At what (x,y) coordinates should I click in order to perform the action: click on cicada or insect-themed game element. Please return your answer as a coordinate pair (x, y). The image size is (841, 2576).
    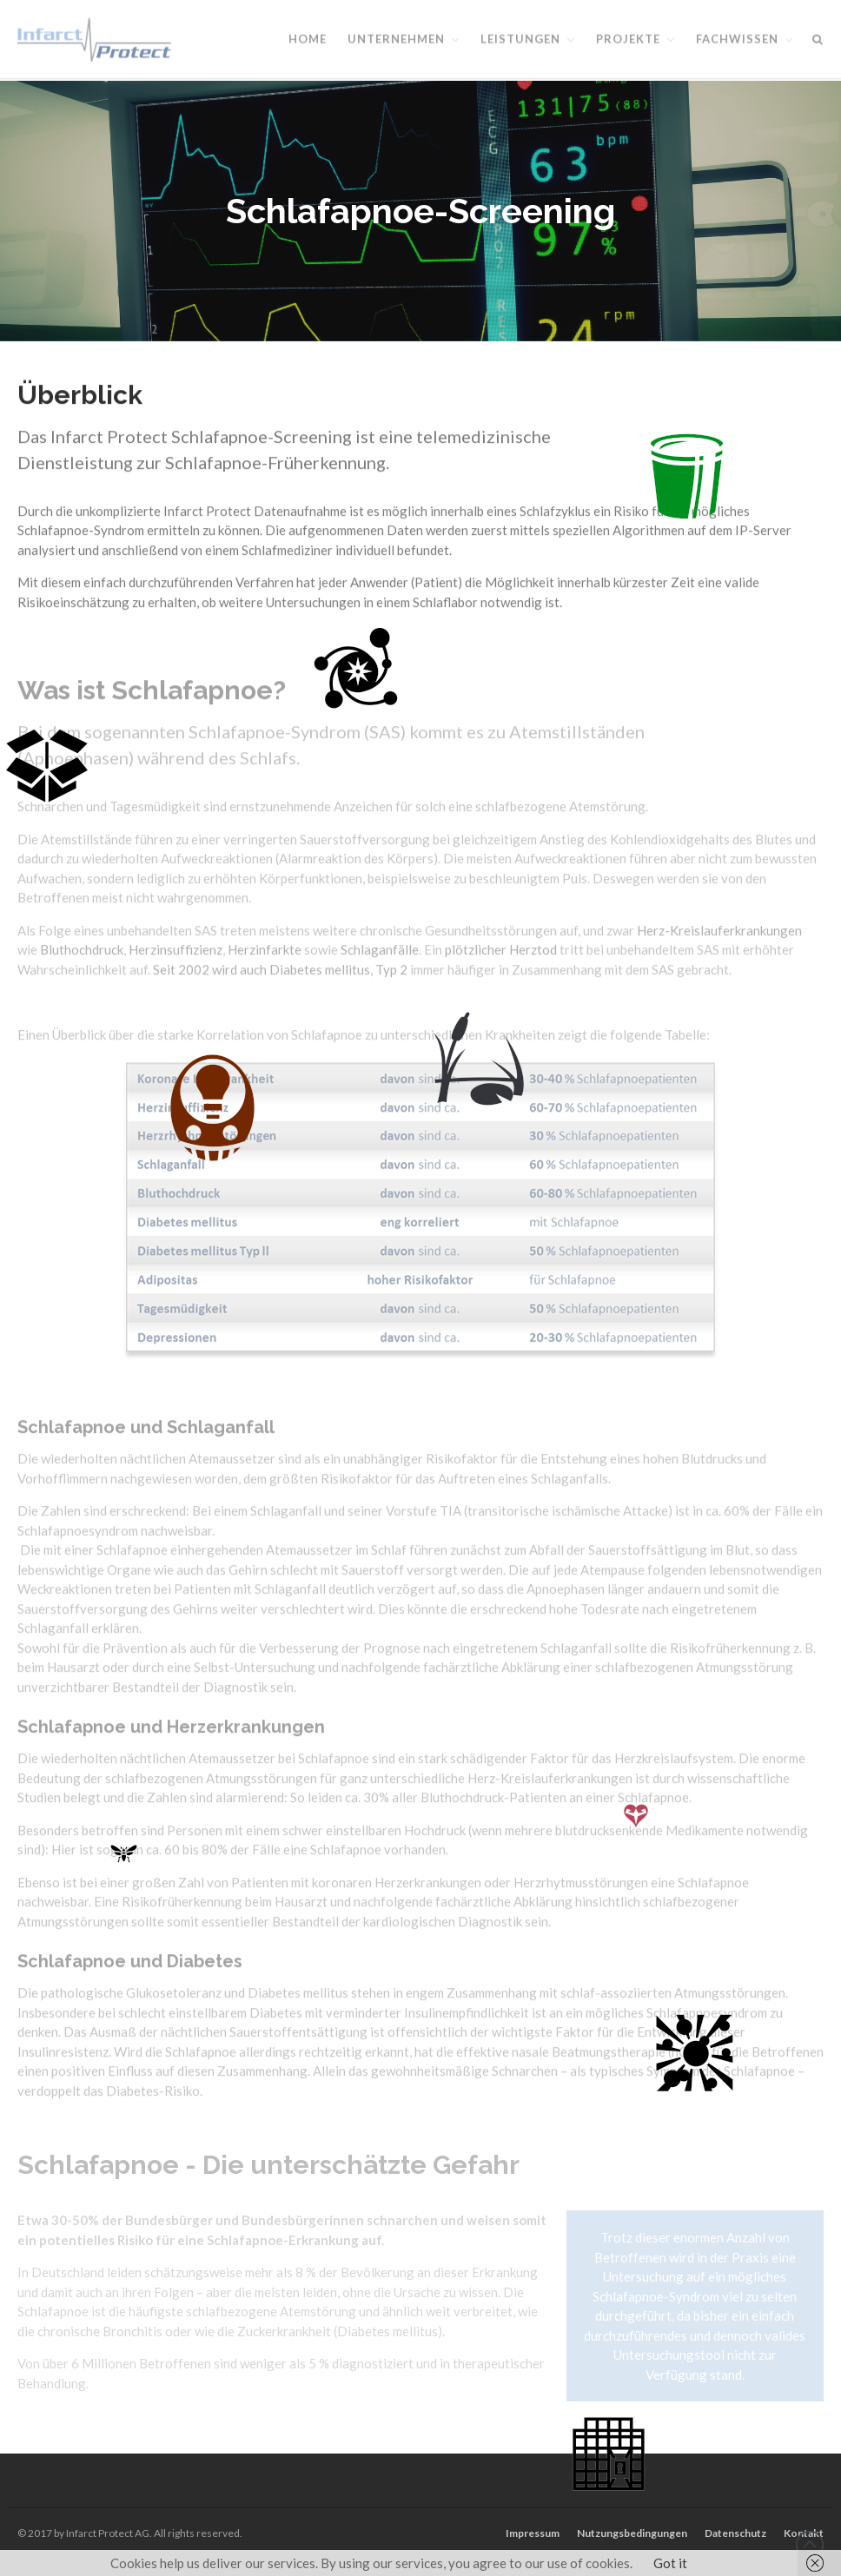
    Looking at the image, I should click on (123, 1853).